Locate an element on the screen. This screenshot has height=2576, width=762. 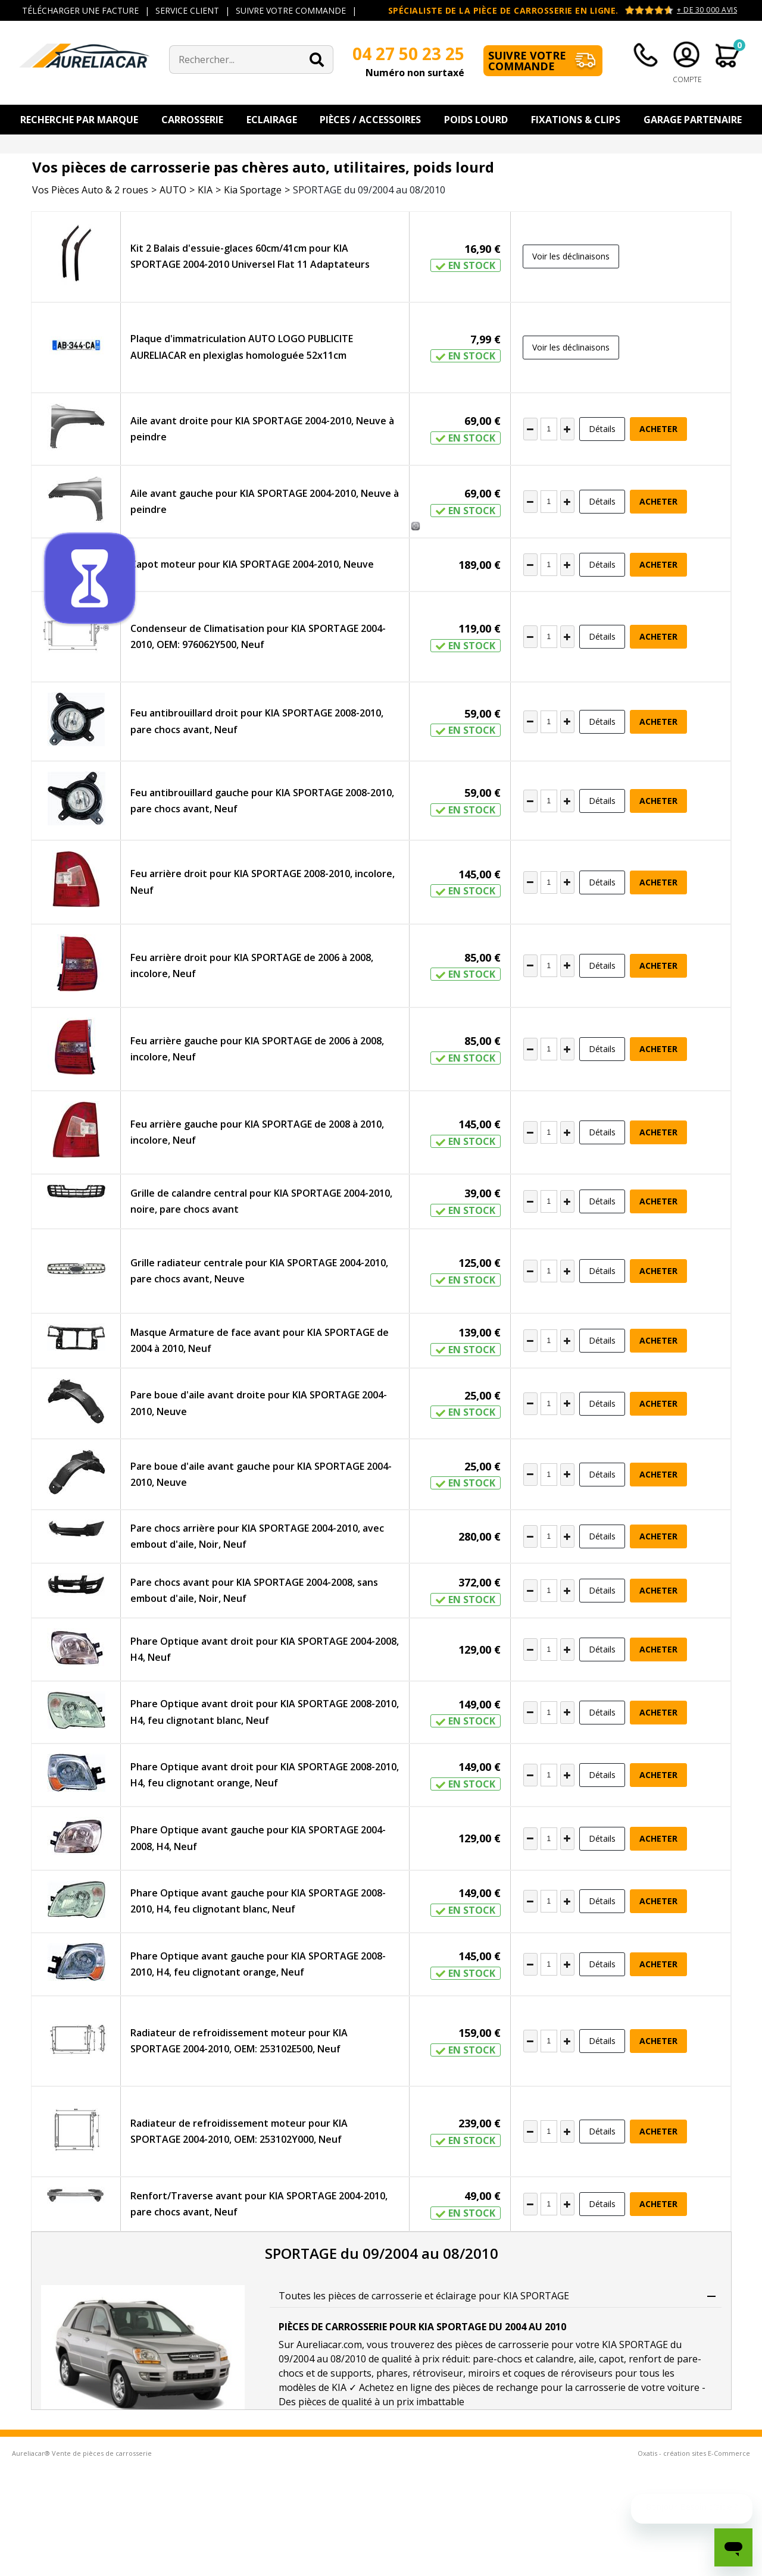
open system settings or preferences is located at coordinates (416, 526).